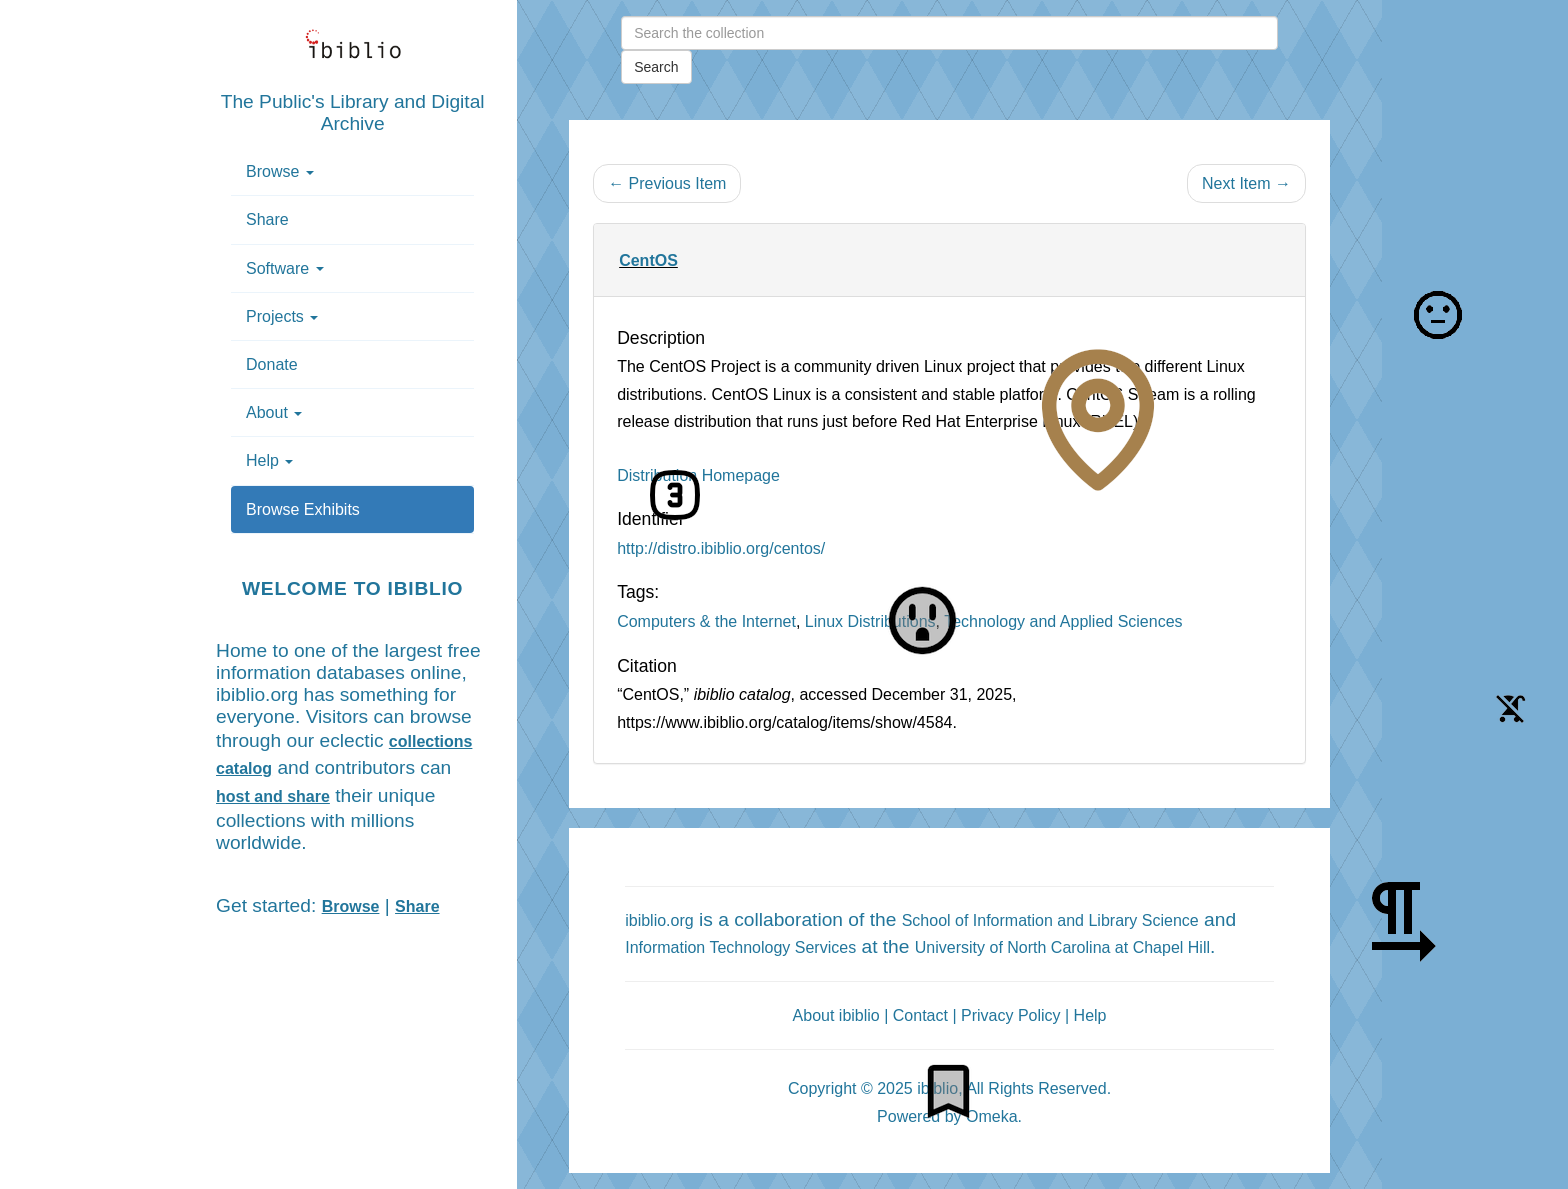  I want to click on save this item for later, so click(948, 1091).